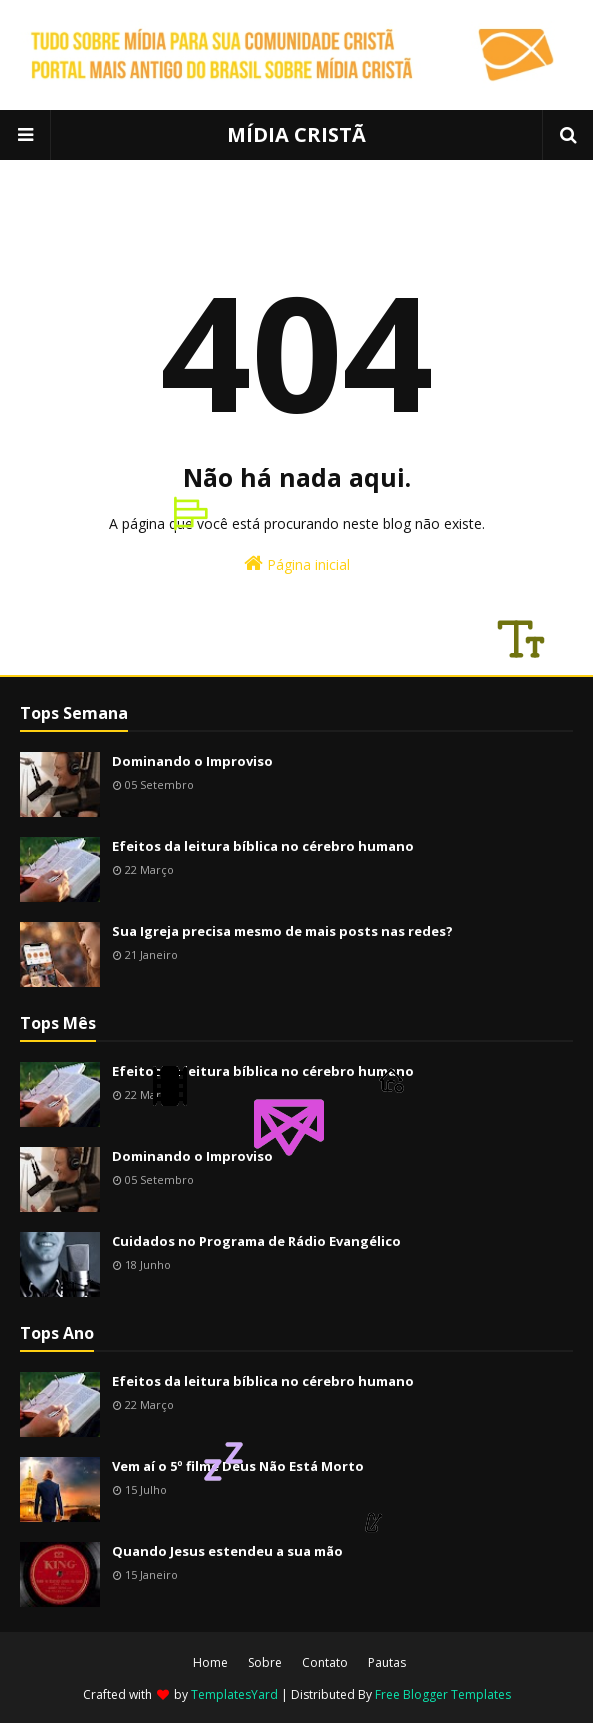 The width and height of the screenshot is (593, 1723). Describe the element at coordinates (223, 1461) in the screenshot. I see `indicates sleep mode or inactive state` at that location.